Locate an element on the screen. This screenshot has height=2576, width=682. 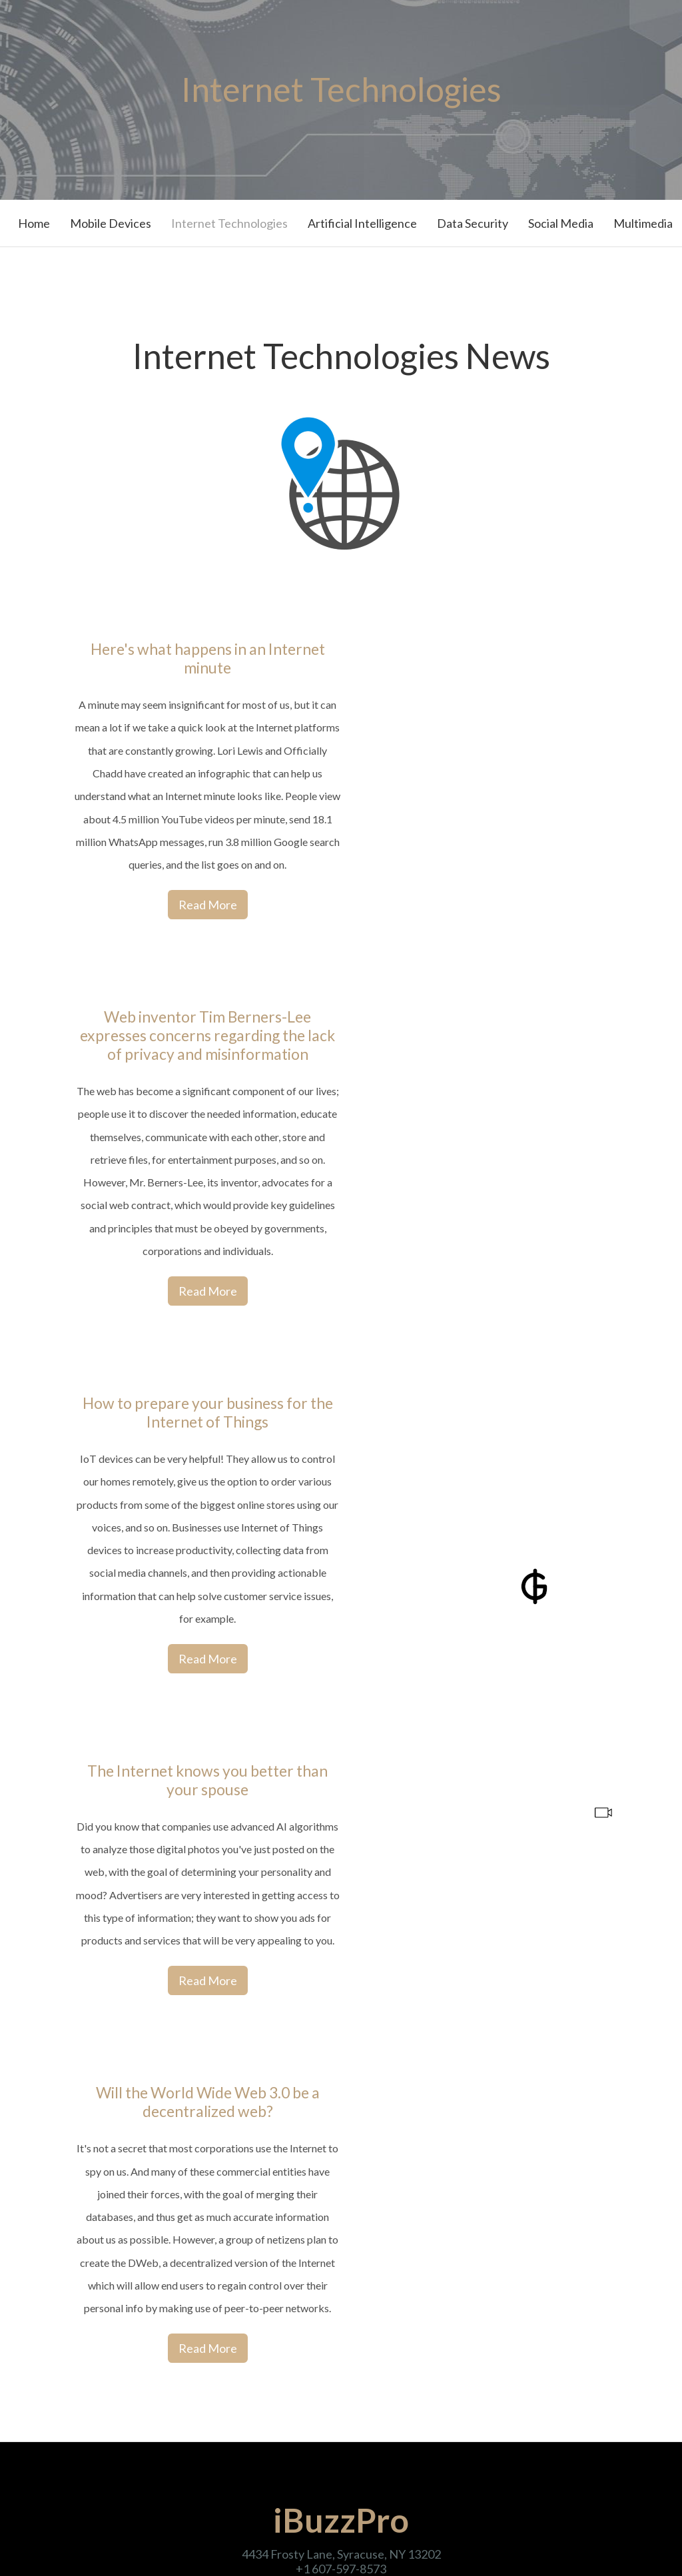
start video recording is located at coordinates (603, 1813).